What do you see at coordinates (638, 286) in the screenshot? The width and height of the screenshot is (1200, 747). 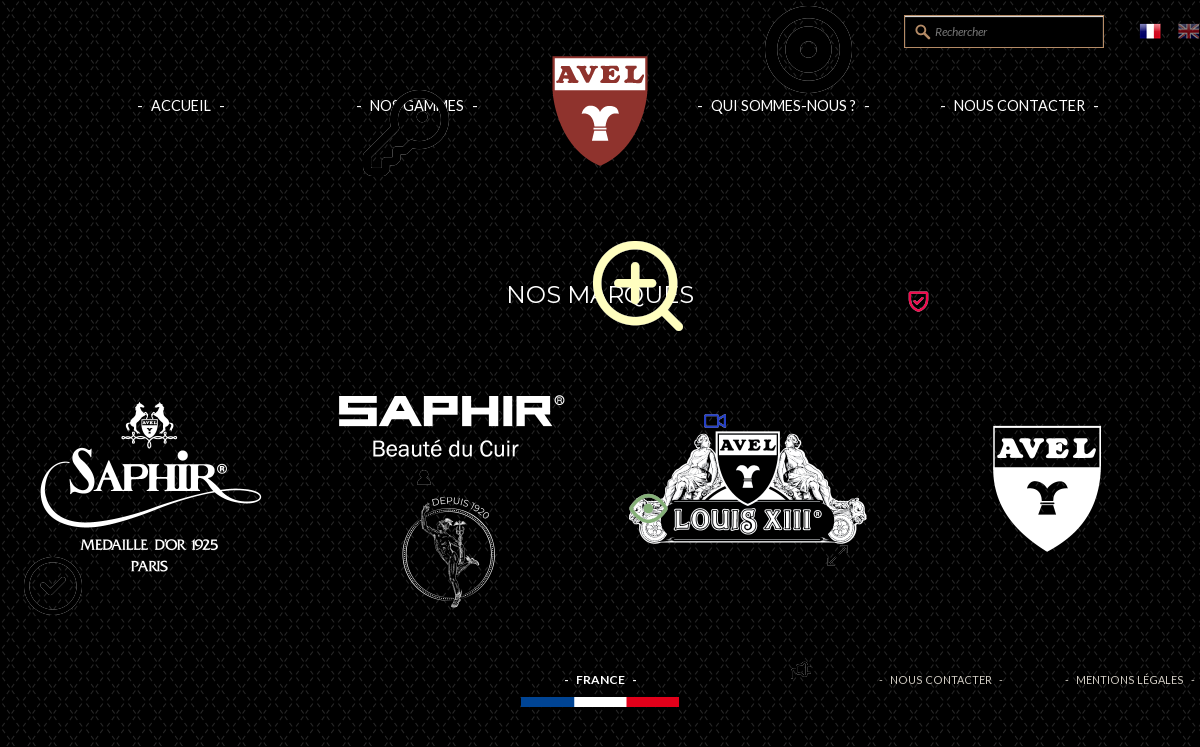 I see `zoom in on content` at bounding box center [638, 286].